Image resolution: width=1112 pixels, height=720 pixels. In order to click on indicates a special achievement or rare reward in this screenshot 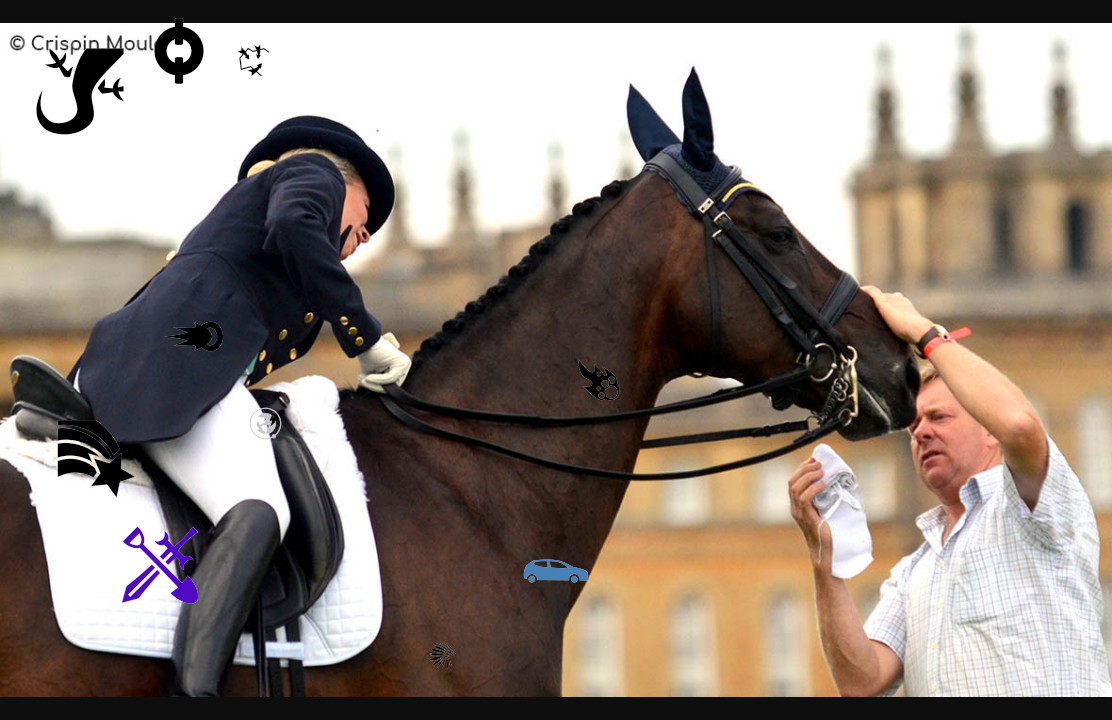, I will do `click(99, 461)`.